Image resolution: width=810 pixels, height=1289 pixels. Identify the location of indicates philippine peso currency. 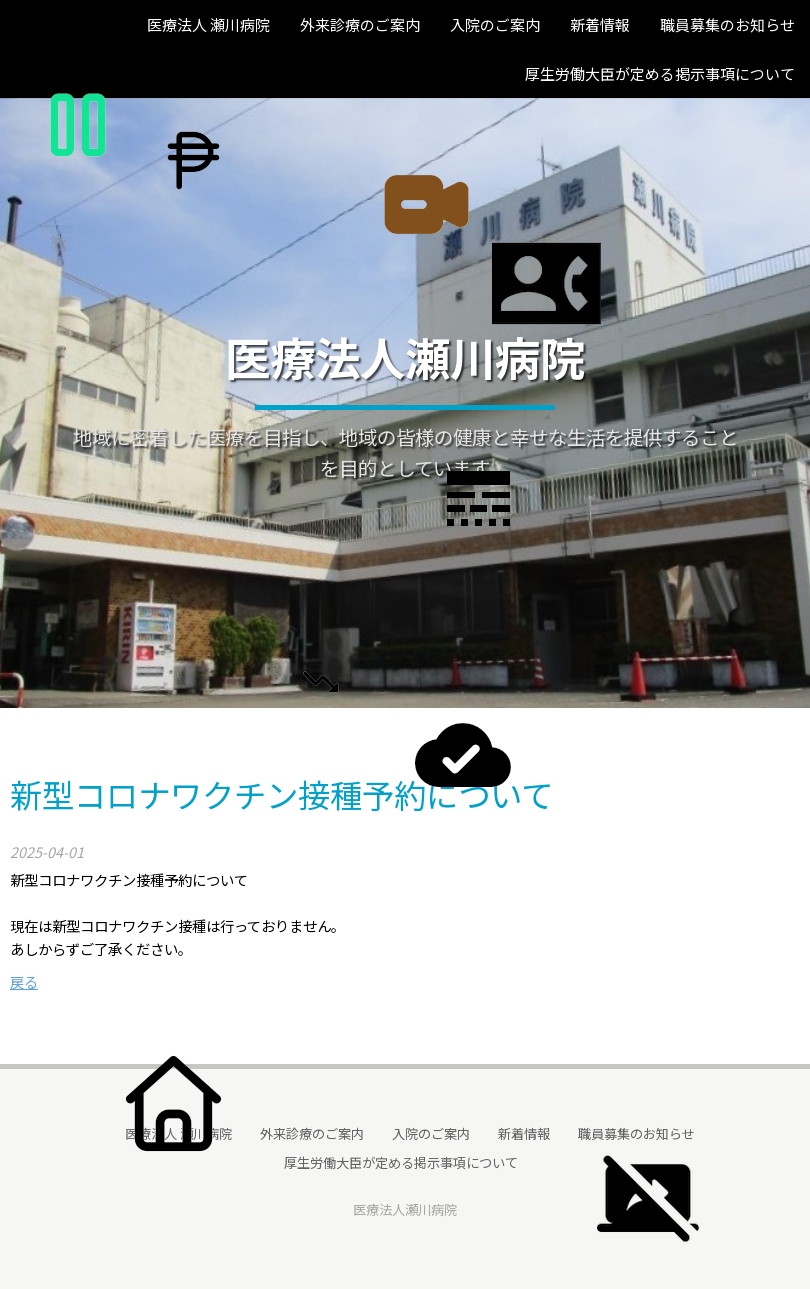
(193, 160).